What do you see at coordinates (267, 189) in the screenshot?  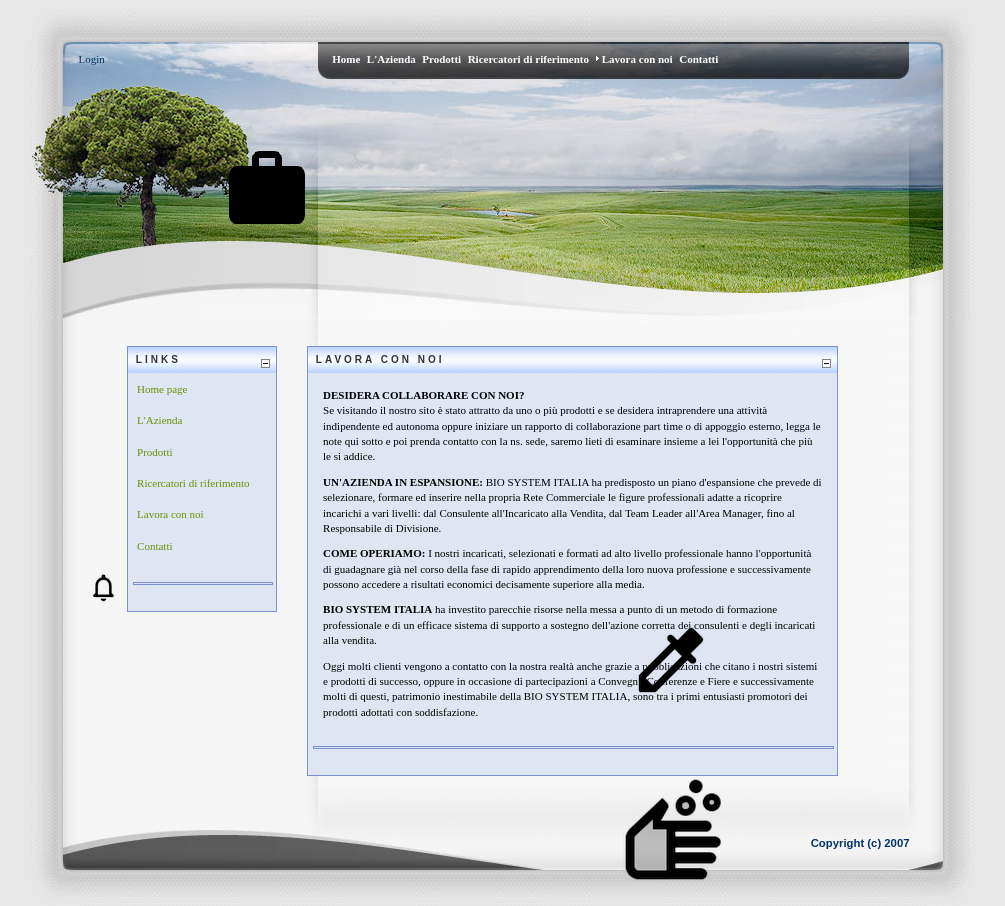 I see `access work-related files or apps` at bounding box center [267, 189].